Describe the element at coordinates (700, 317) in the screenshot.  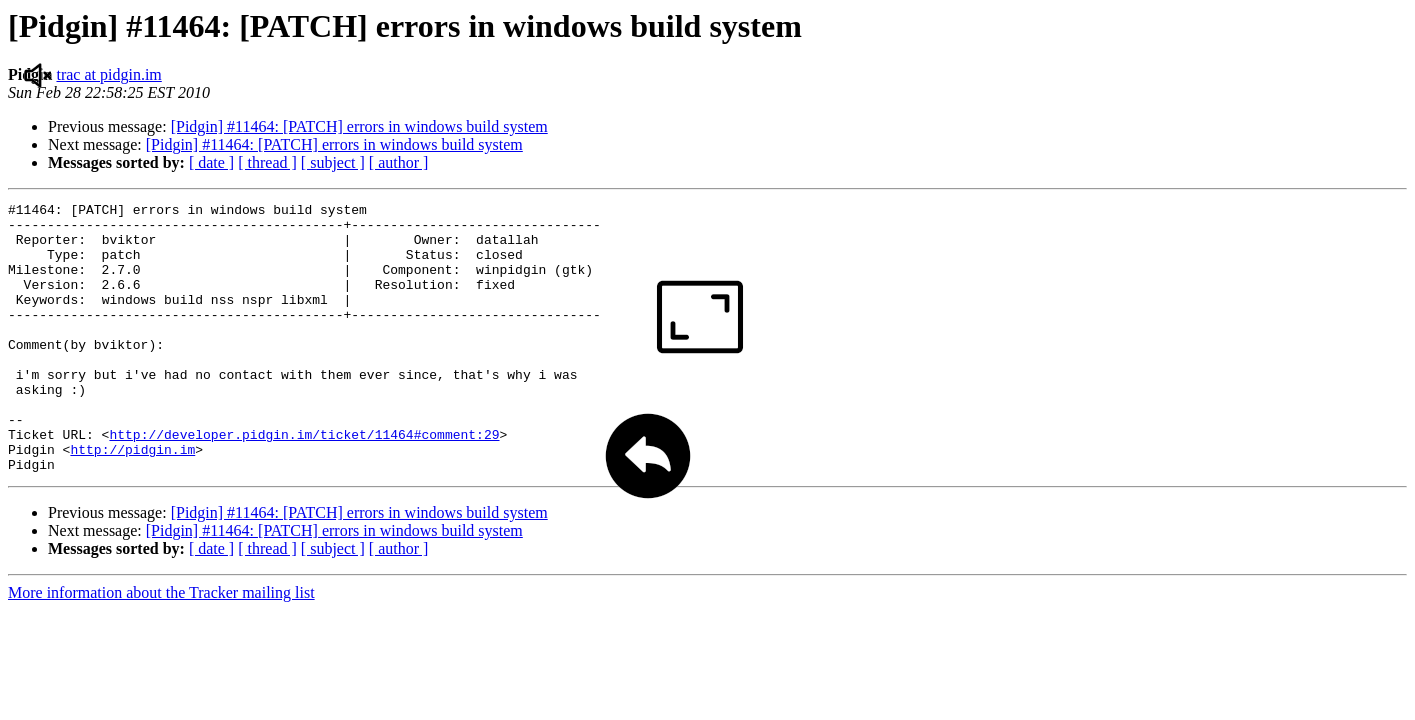
I see `enter fullscreen mode` at that location.